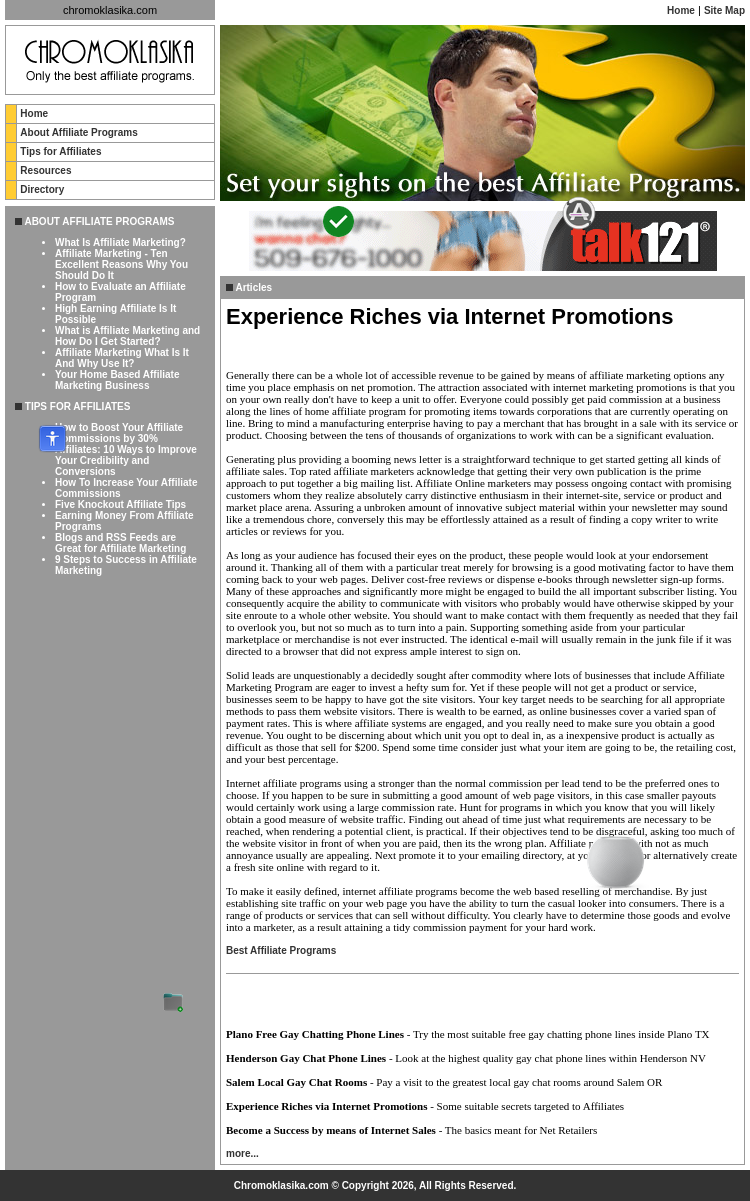  I want to click on check for available system updates, so click(579, 213).